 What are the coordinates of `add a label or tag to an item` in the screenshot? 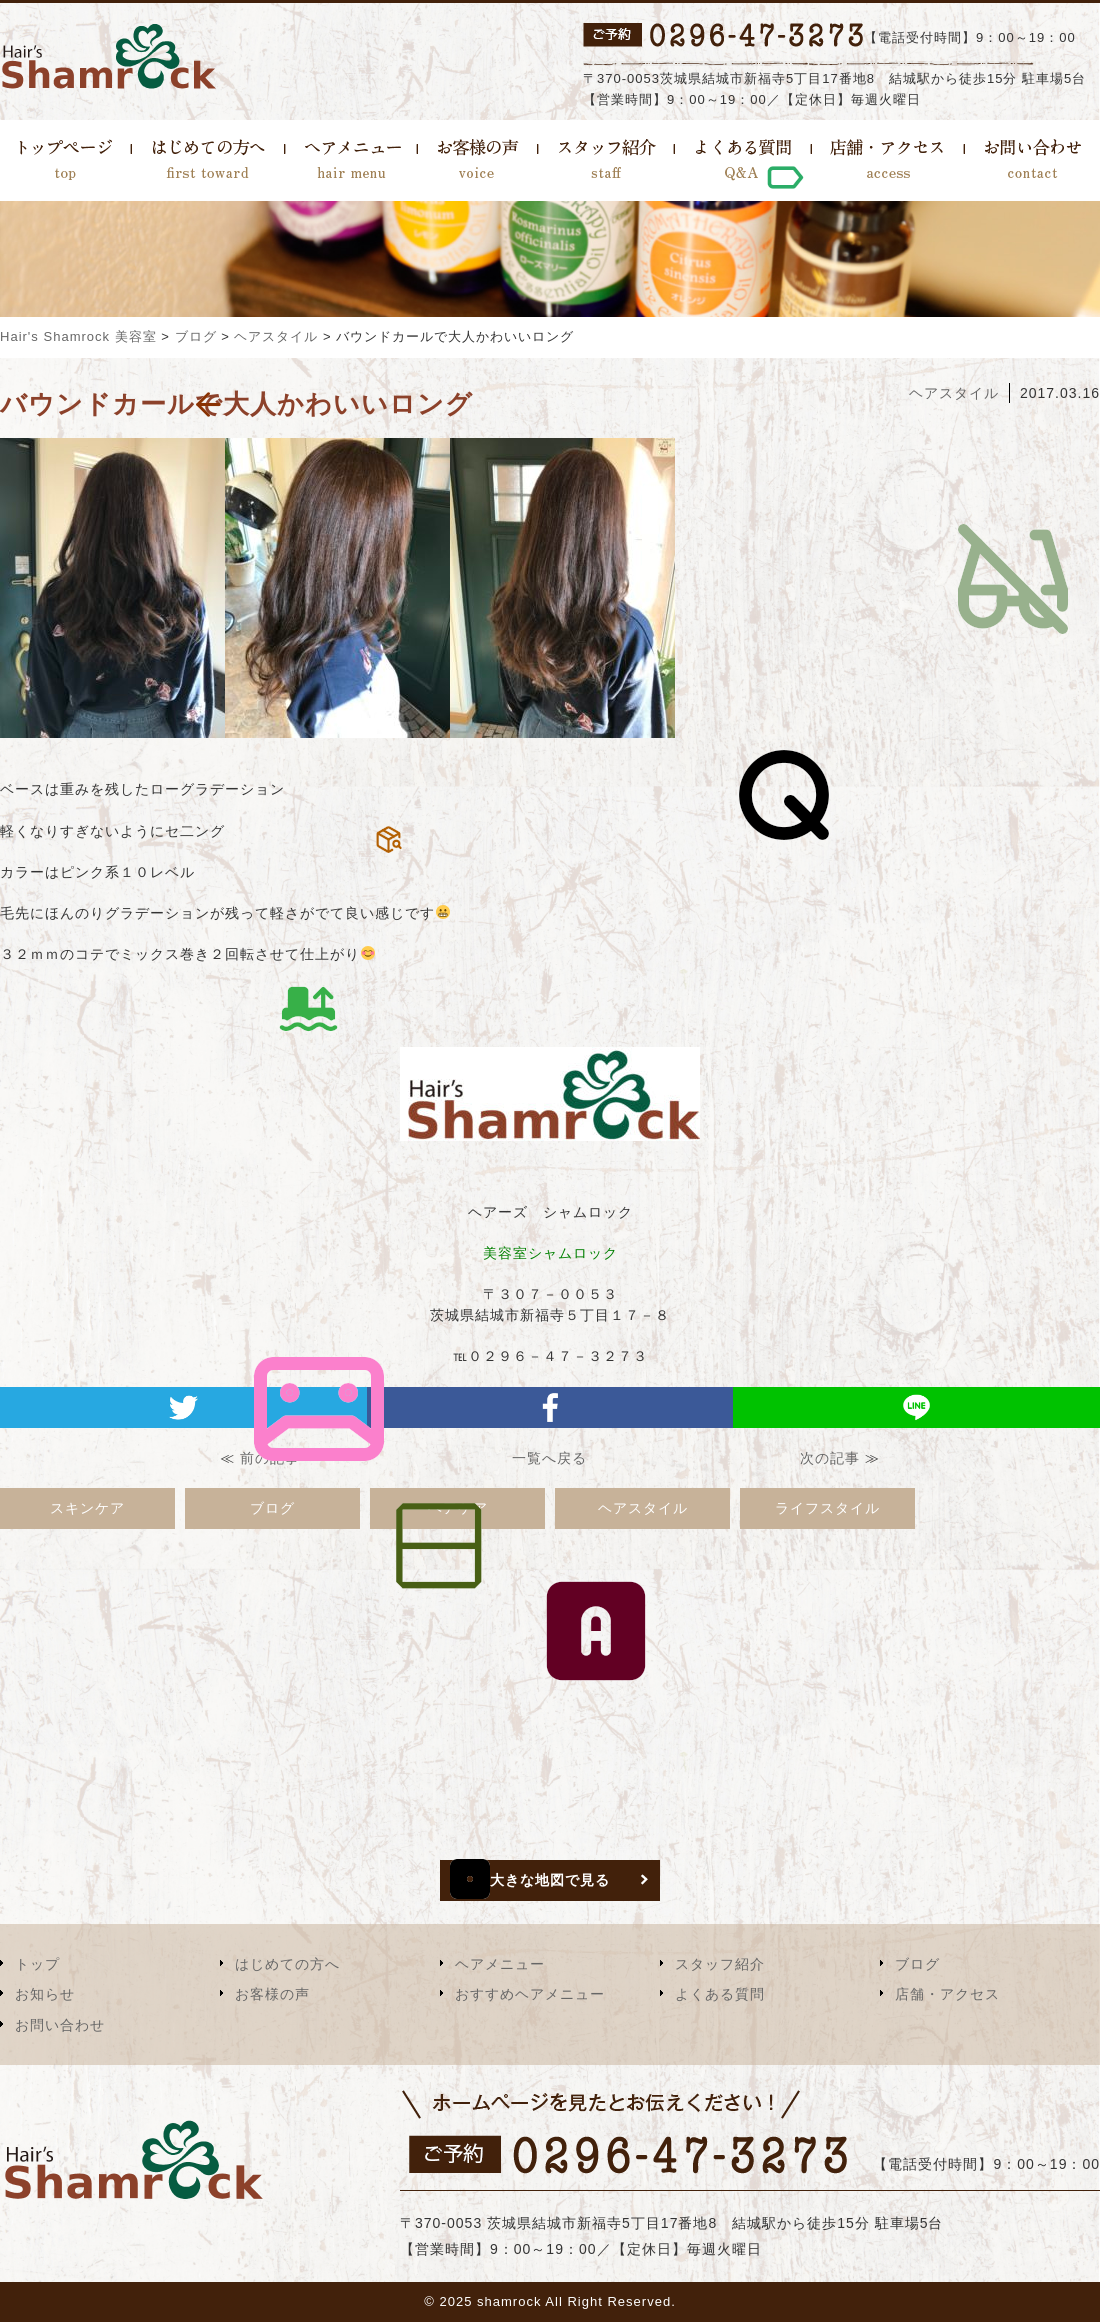 It's located at (784, 177).